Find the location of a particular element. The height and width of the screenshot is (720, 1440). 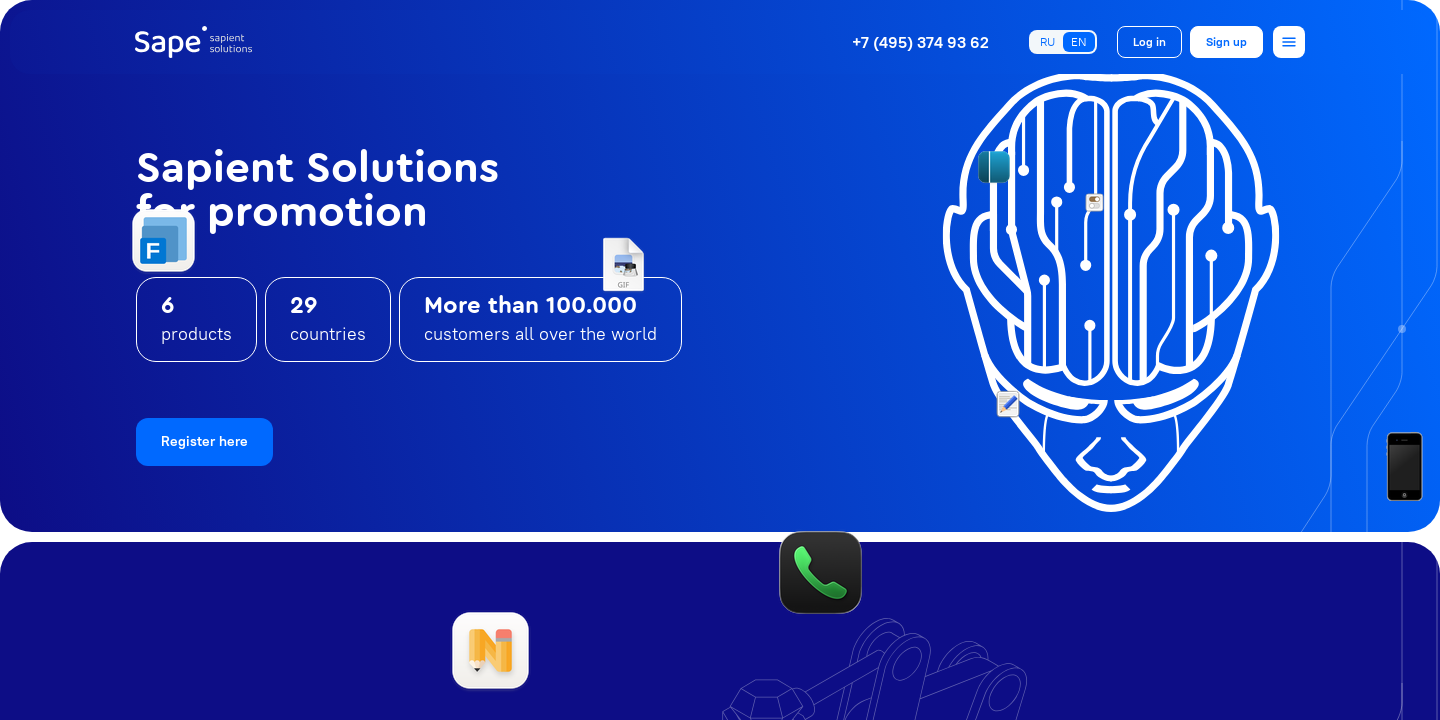

a GIF image file is located at coordinates (623, 265).